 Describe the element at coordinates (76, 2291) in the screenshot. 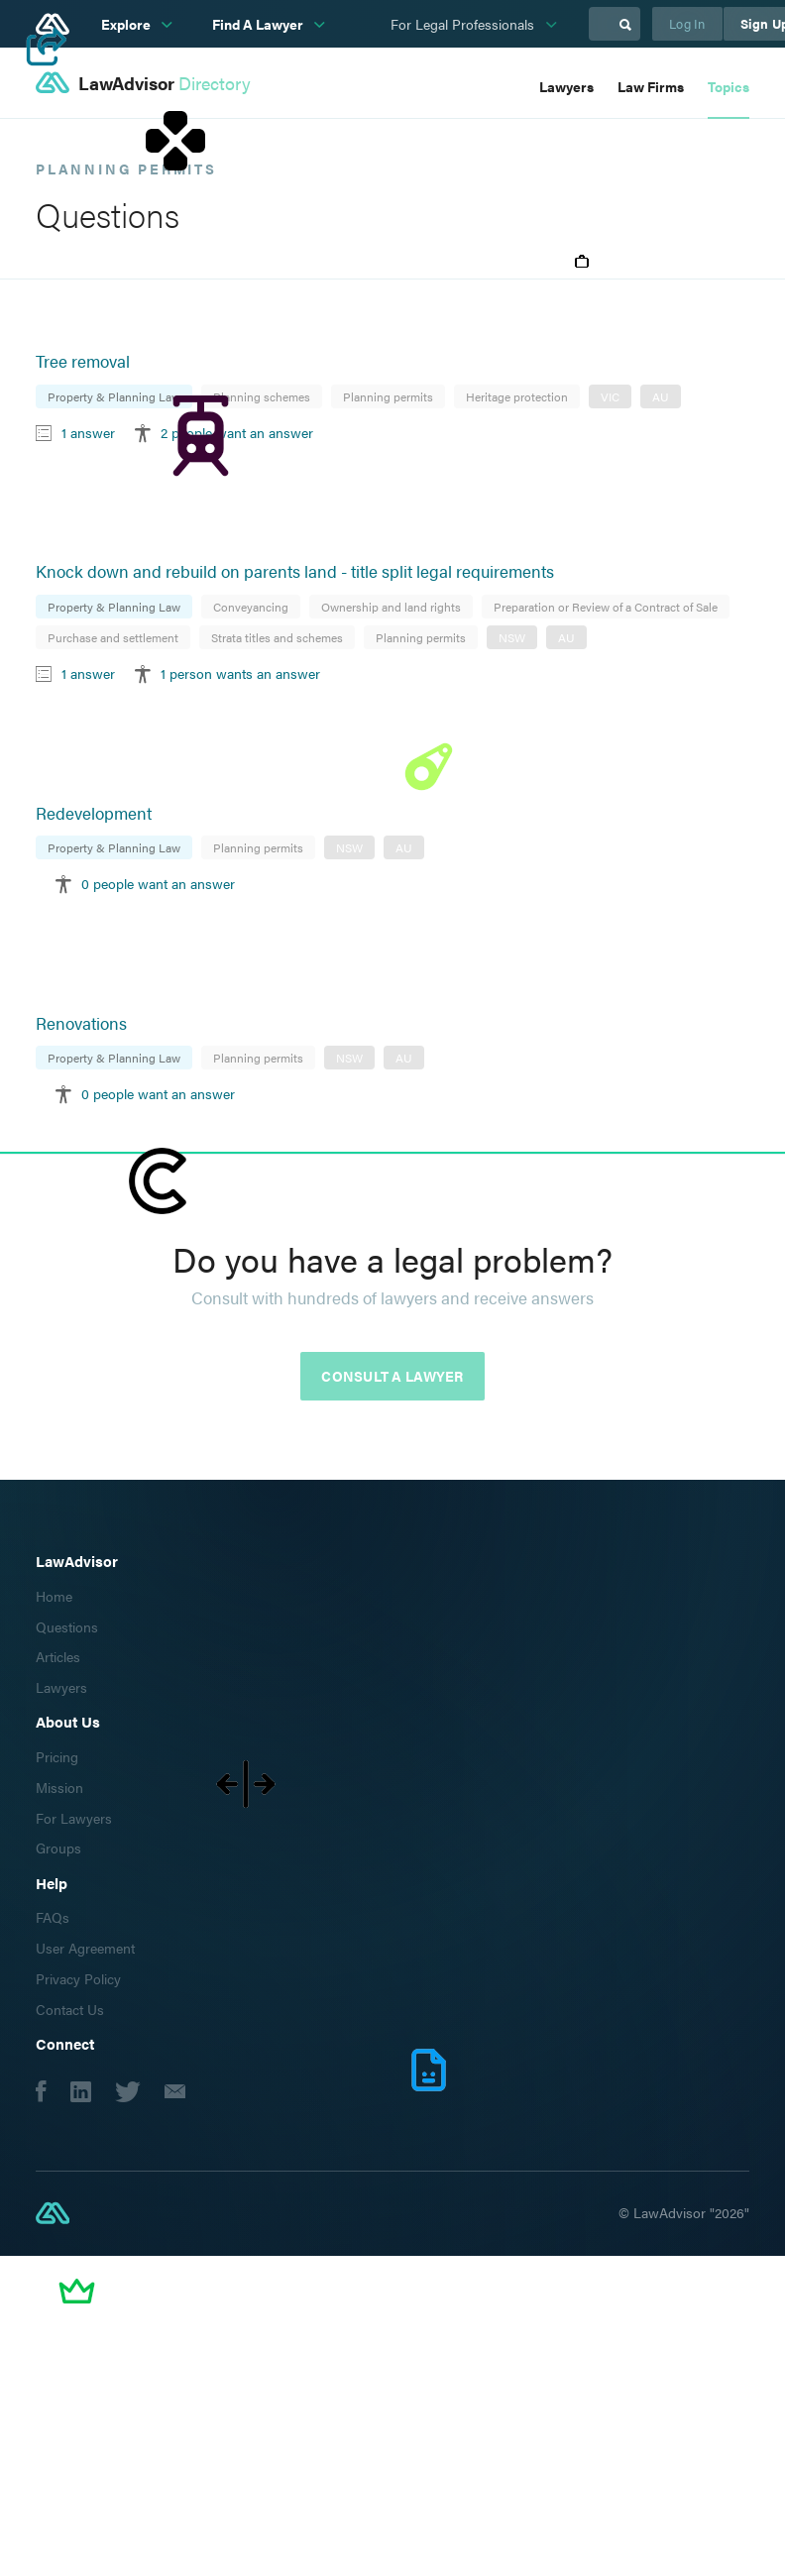

I see `indicates premium or VIP membership status` at that location.